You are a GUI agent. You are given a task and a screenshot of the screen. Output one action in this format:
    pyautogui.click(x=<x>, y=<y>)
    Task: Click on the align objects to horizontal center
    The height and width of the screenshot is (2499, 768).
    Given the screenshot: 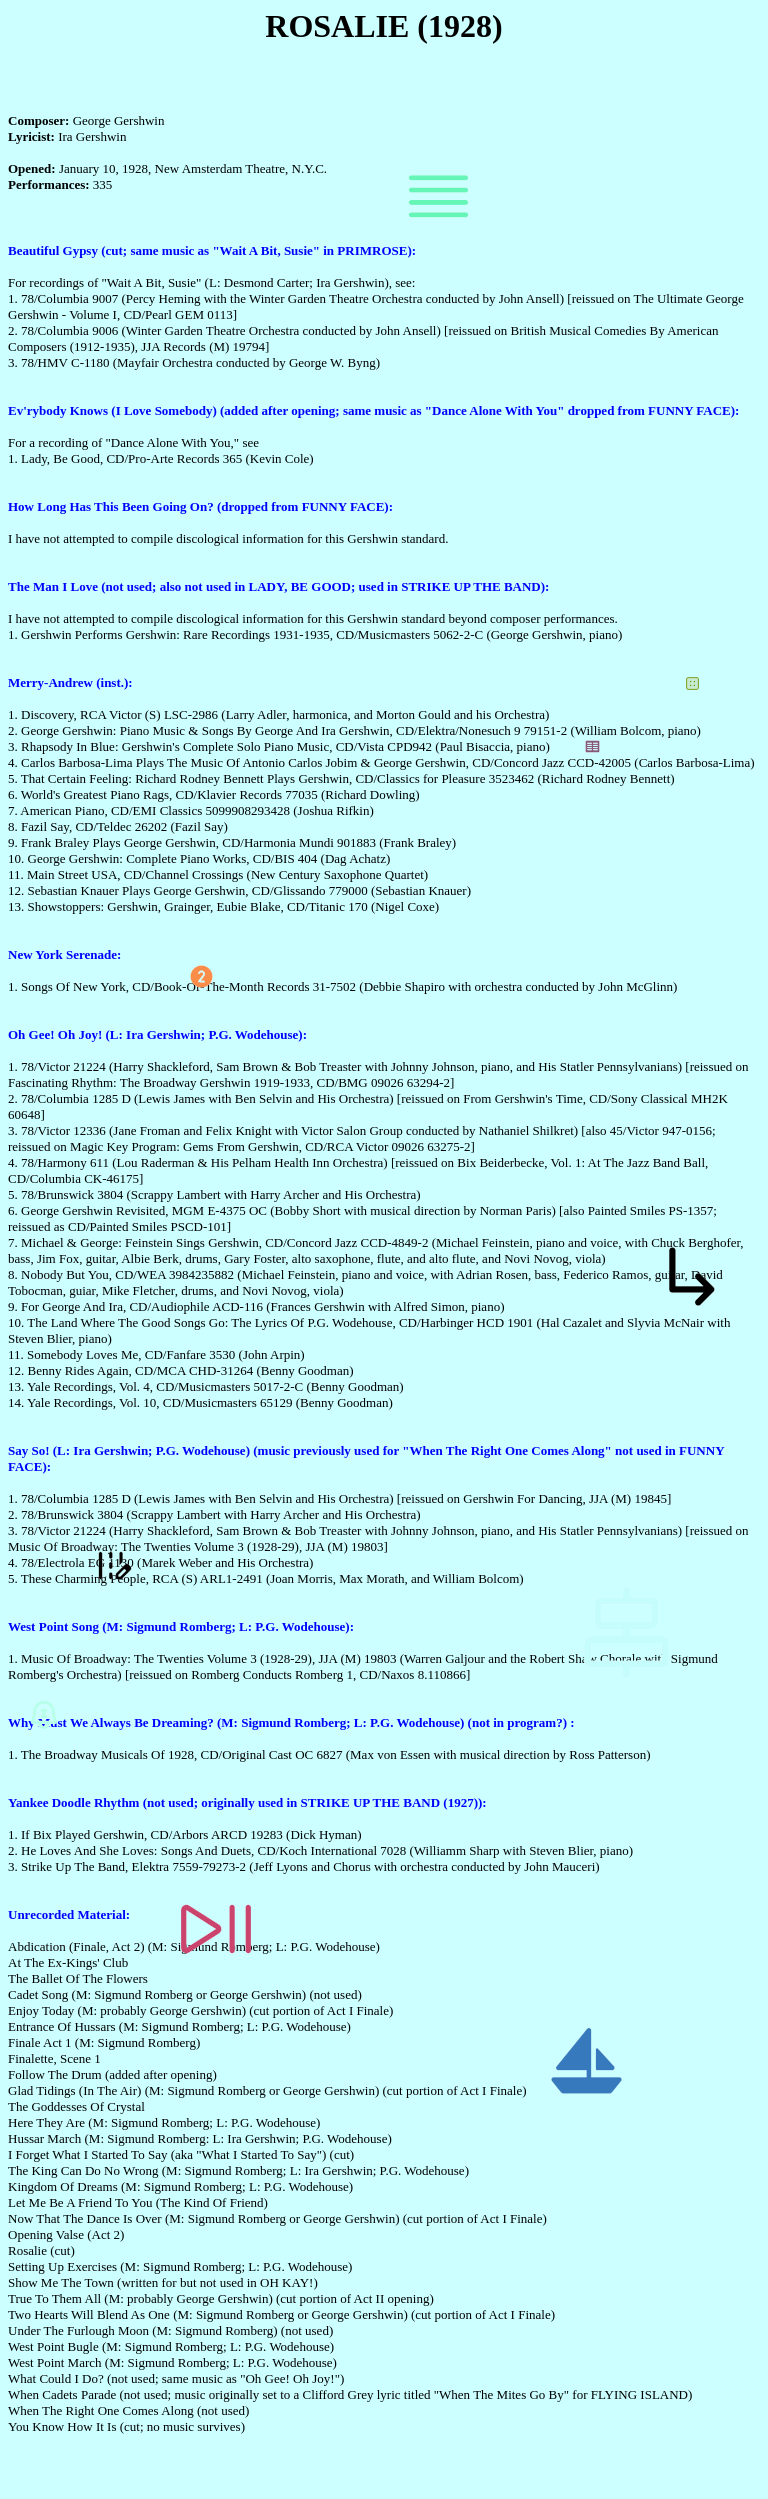 What is the action you would take?
    pyautogui.click(x=626, y=1632)
    